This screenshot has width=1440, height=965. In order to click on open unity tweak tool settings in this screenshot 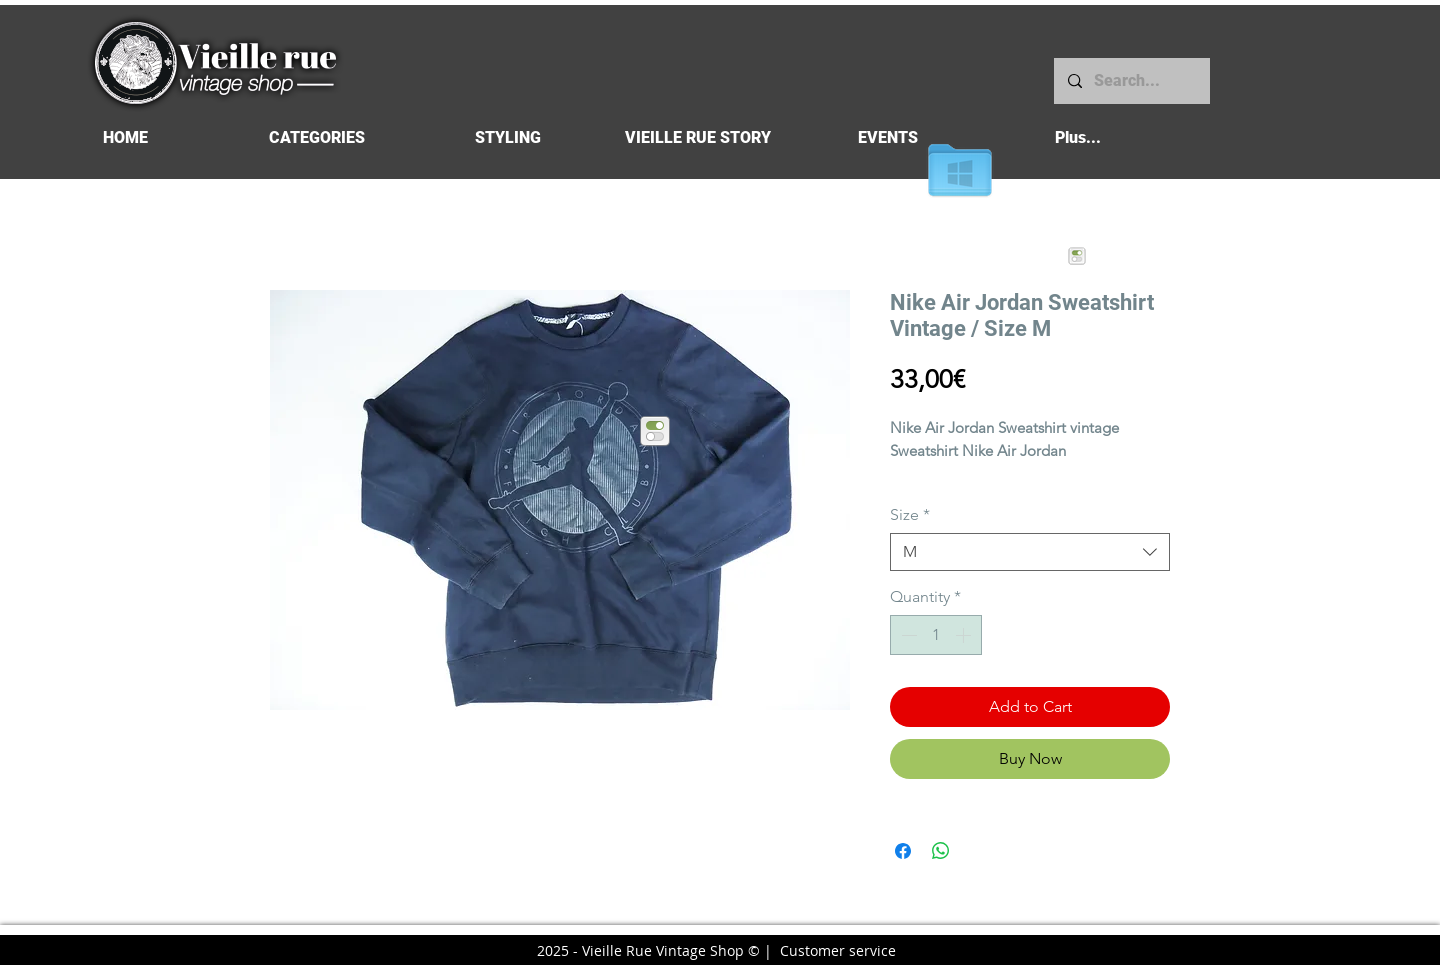, I will do `click(655, 431)`.